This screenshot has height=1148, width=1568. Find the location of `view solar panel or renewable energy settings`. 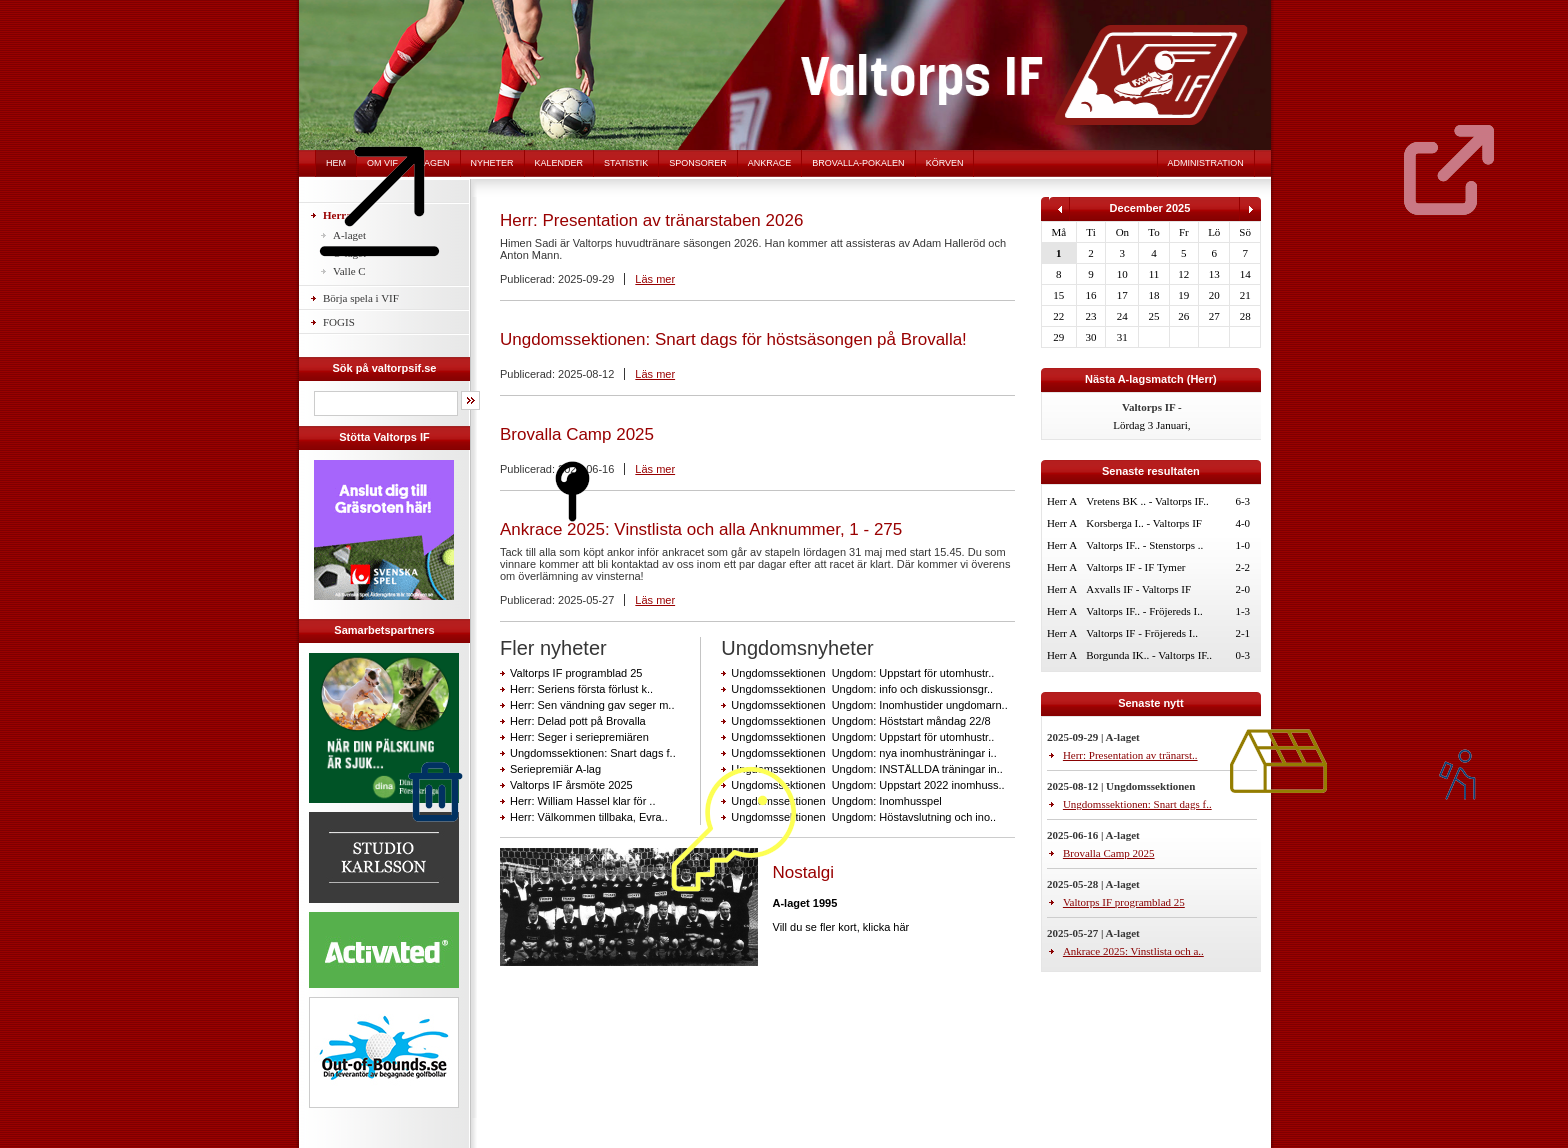

view solar panel or renewable energy settings is located at coordinates (1278, 764).